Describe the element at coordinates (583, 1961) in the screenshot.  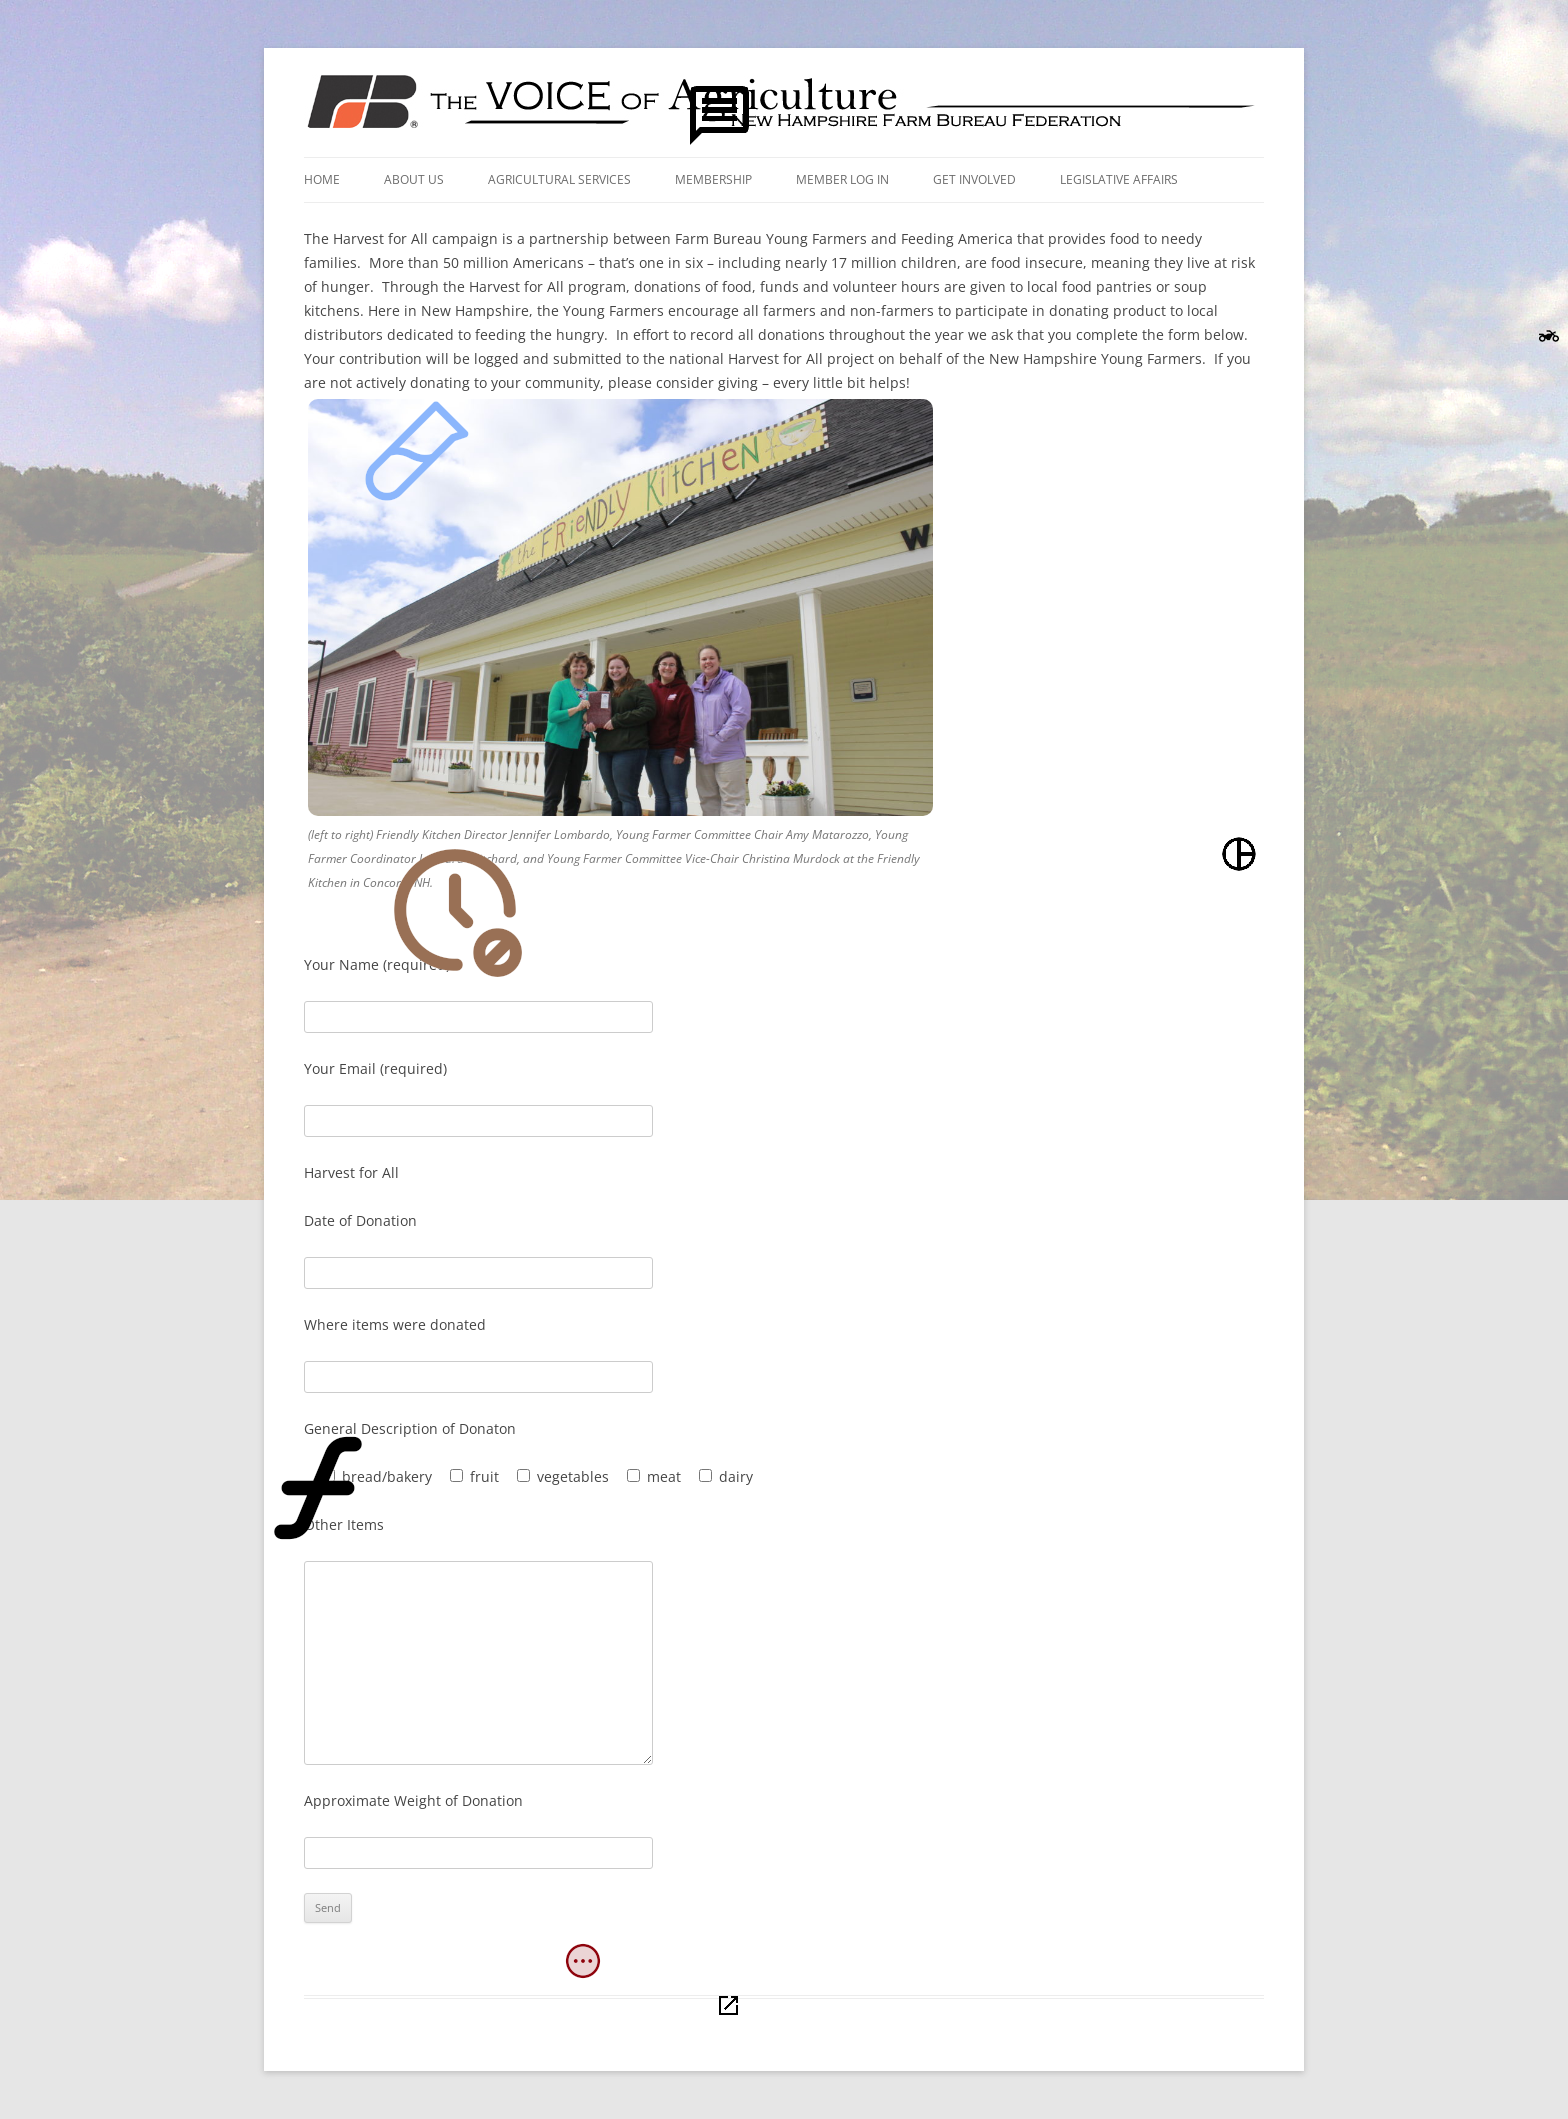
I see `open more options menu` at that location.